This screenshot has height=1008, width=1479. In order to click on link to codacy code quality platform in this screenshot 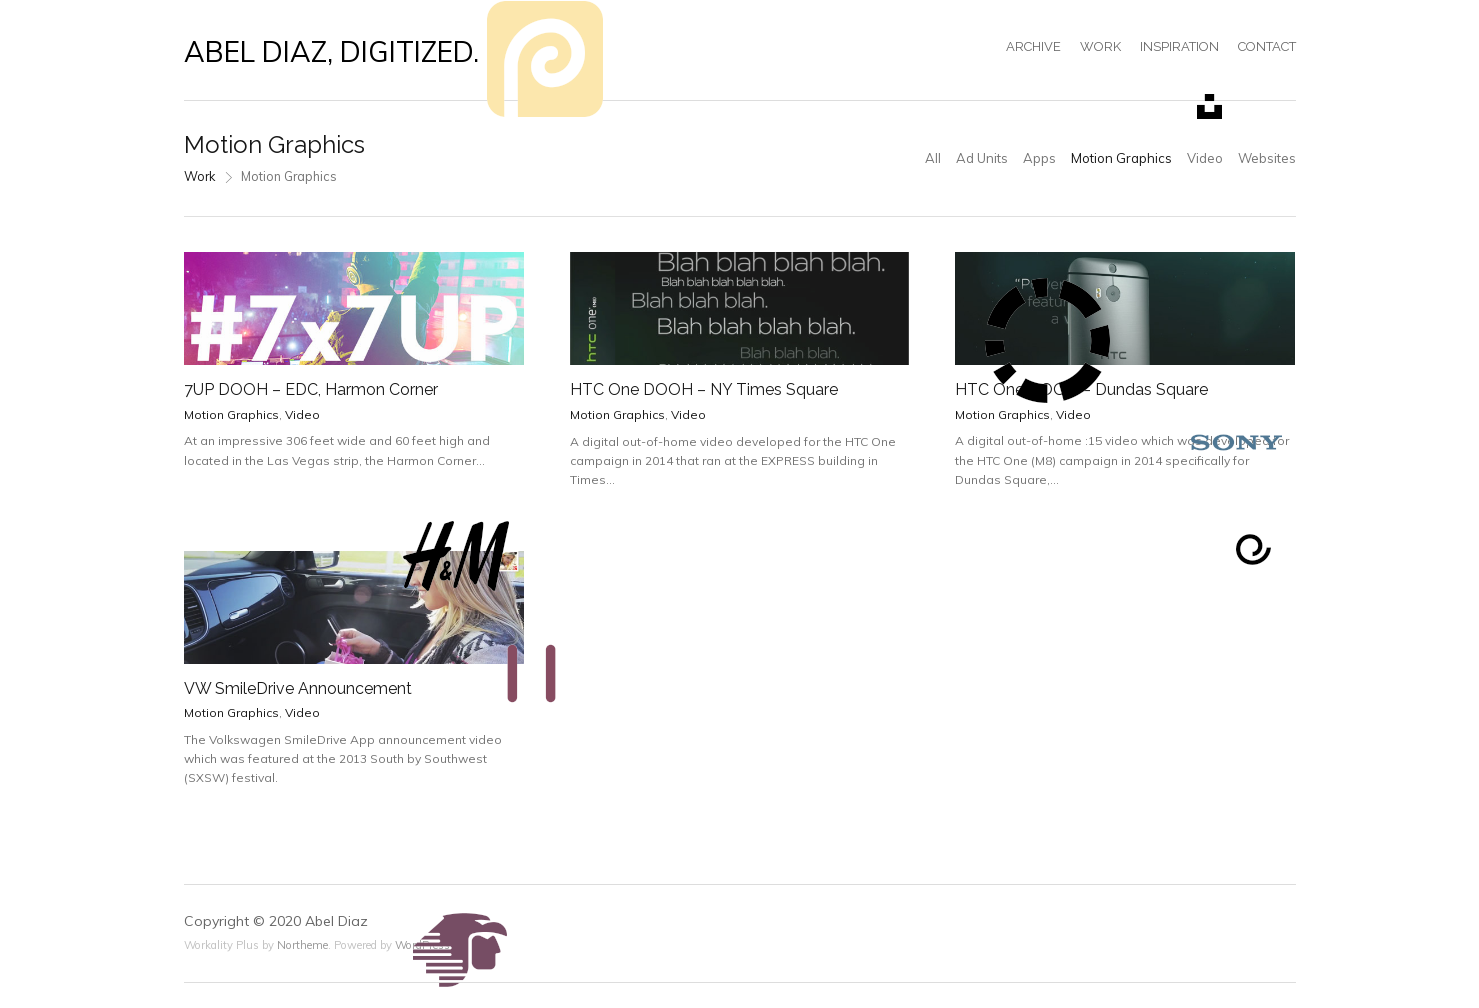, I will do `click(1047, 340)`.